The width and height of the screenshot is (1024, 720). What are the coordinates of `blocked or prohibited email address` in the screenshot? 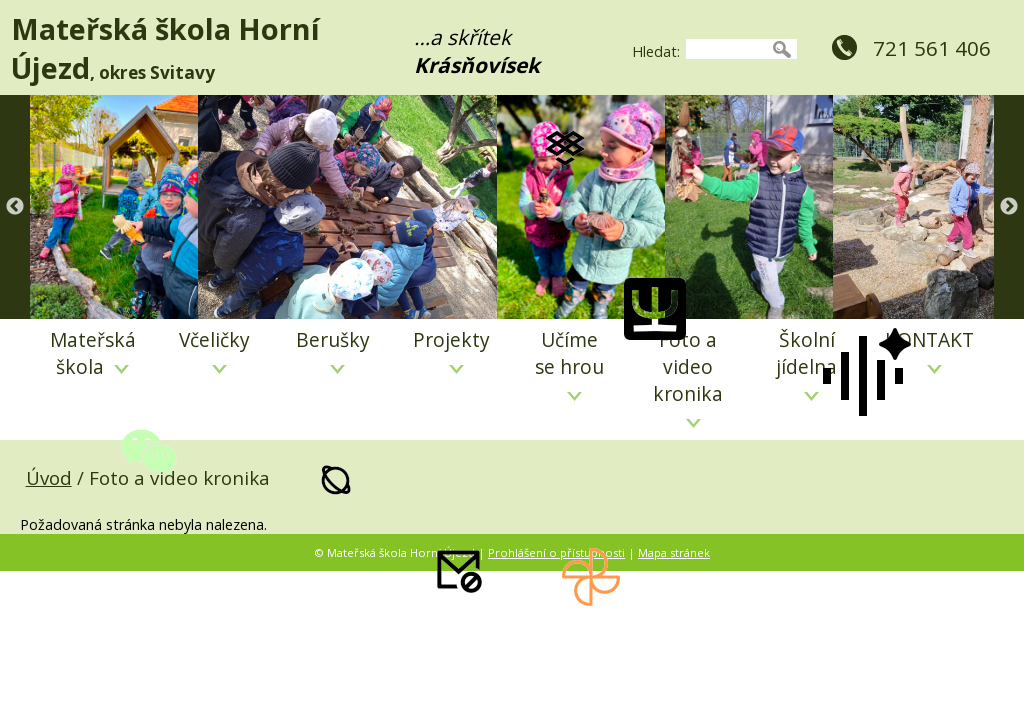 It's located at (458, 569).